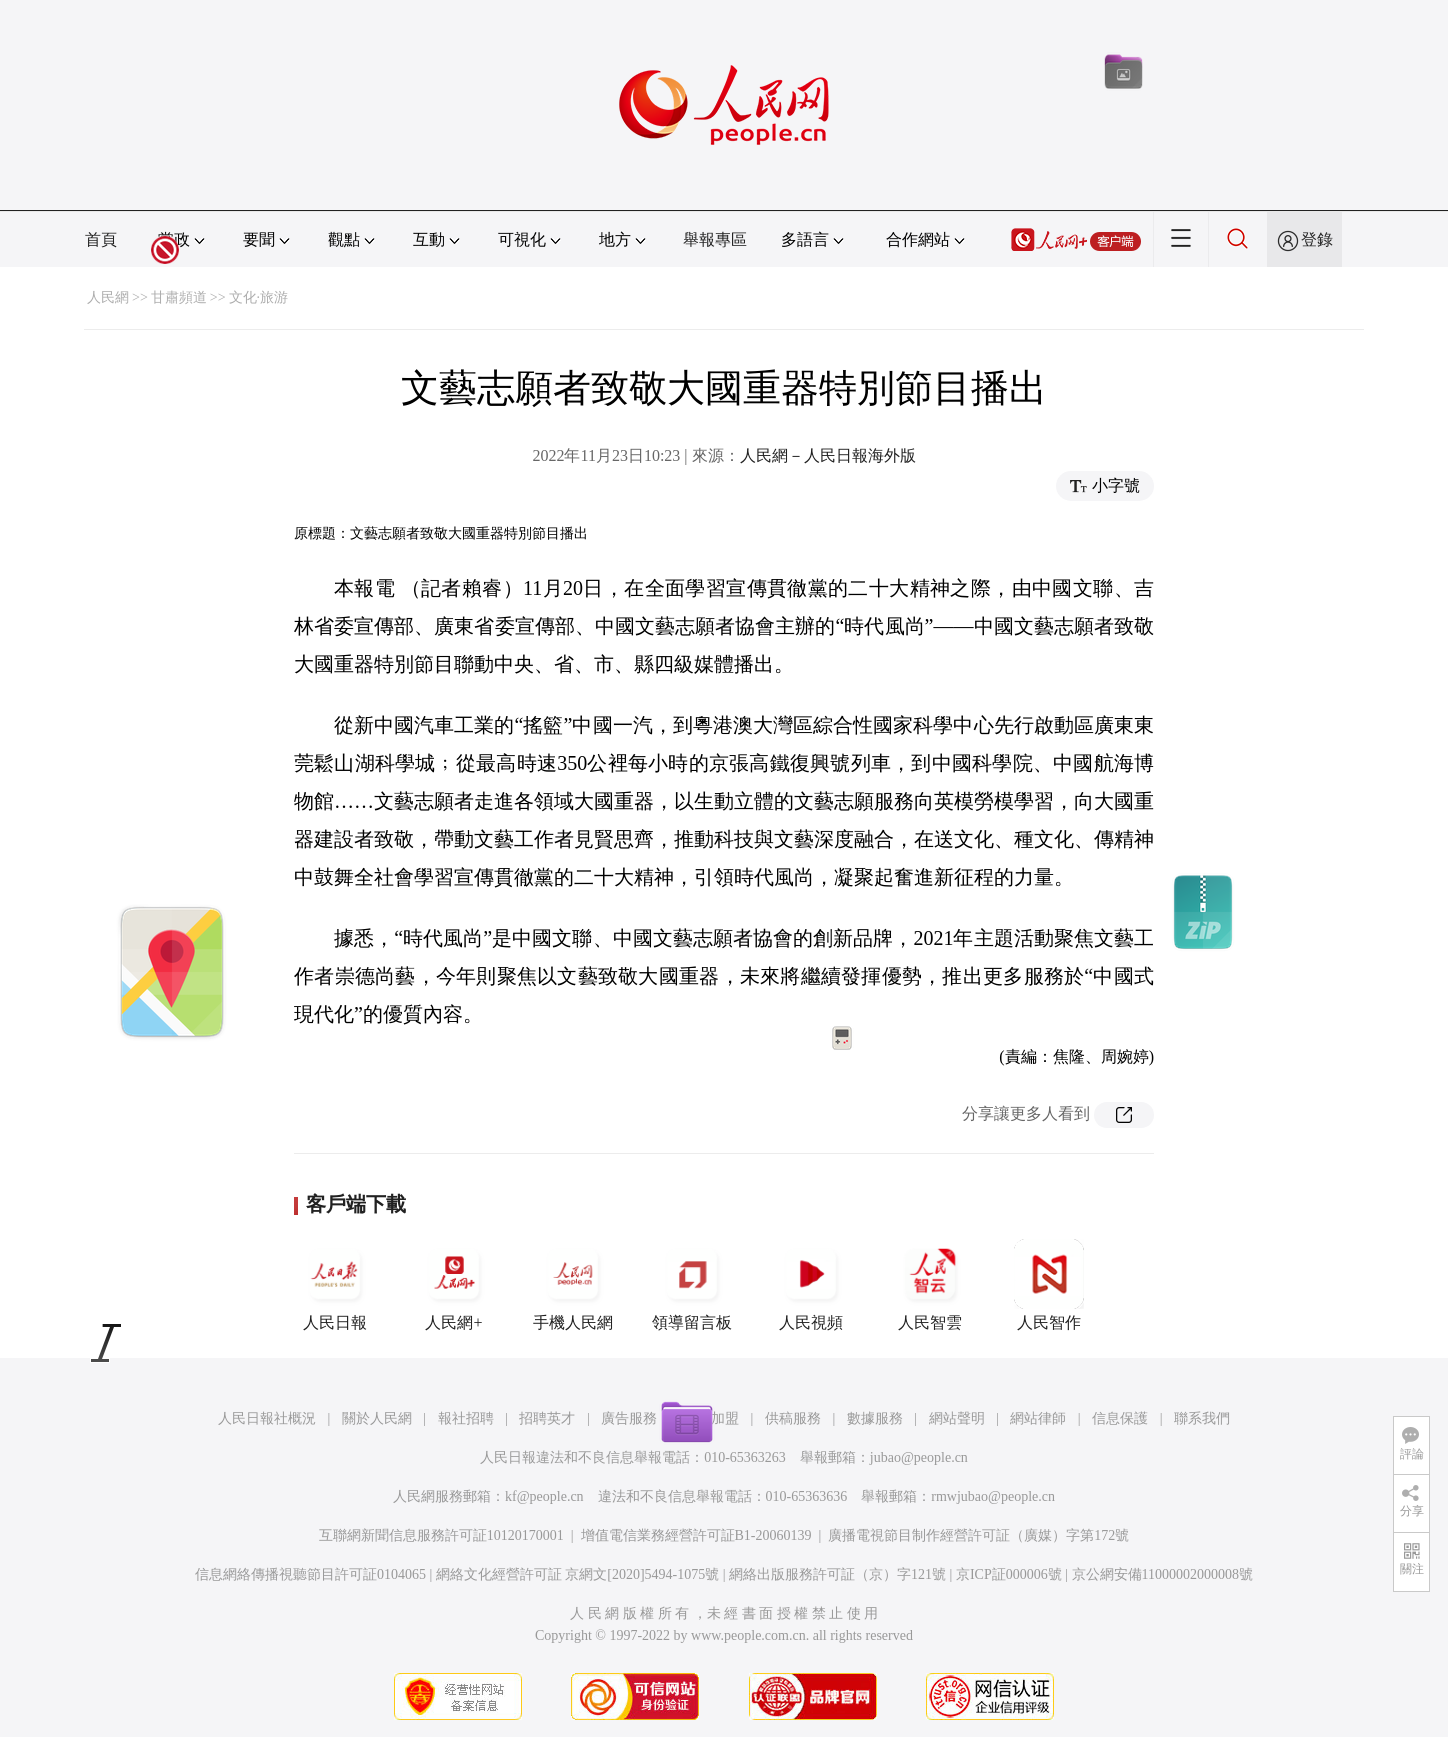  I want to click on a compressed zip file, so click(1203, 912).